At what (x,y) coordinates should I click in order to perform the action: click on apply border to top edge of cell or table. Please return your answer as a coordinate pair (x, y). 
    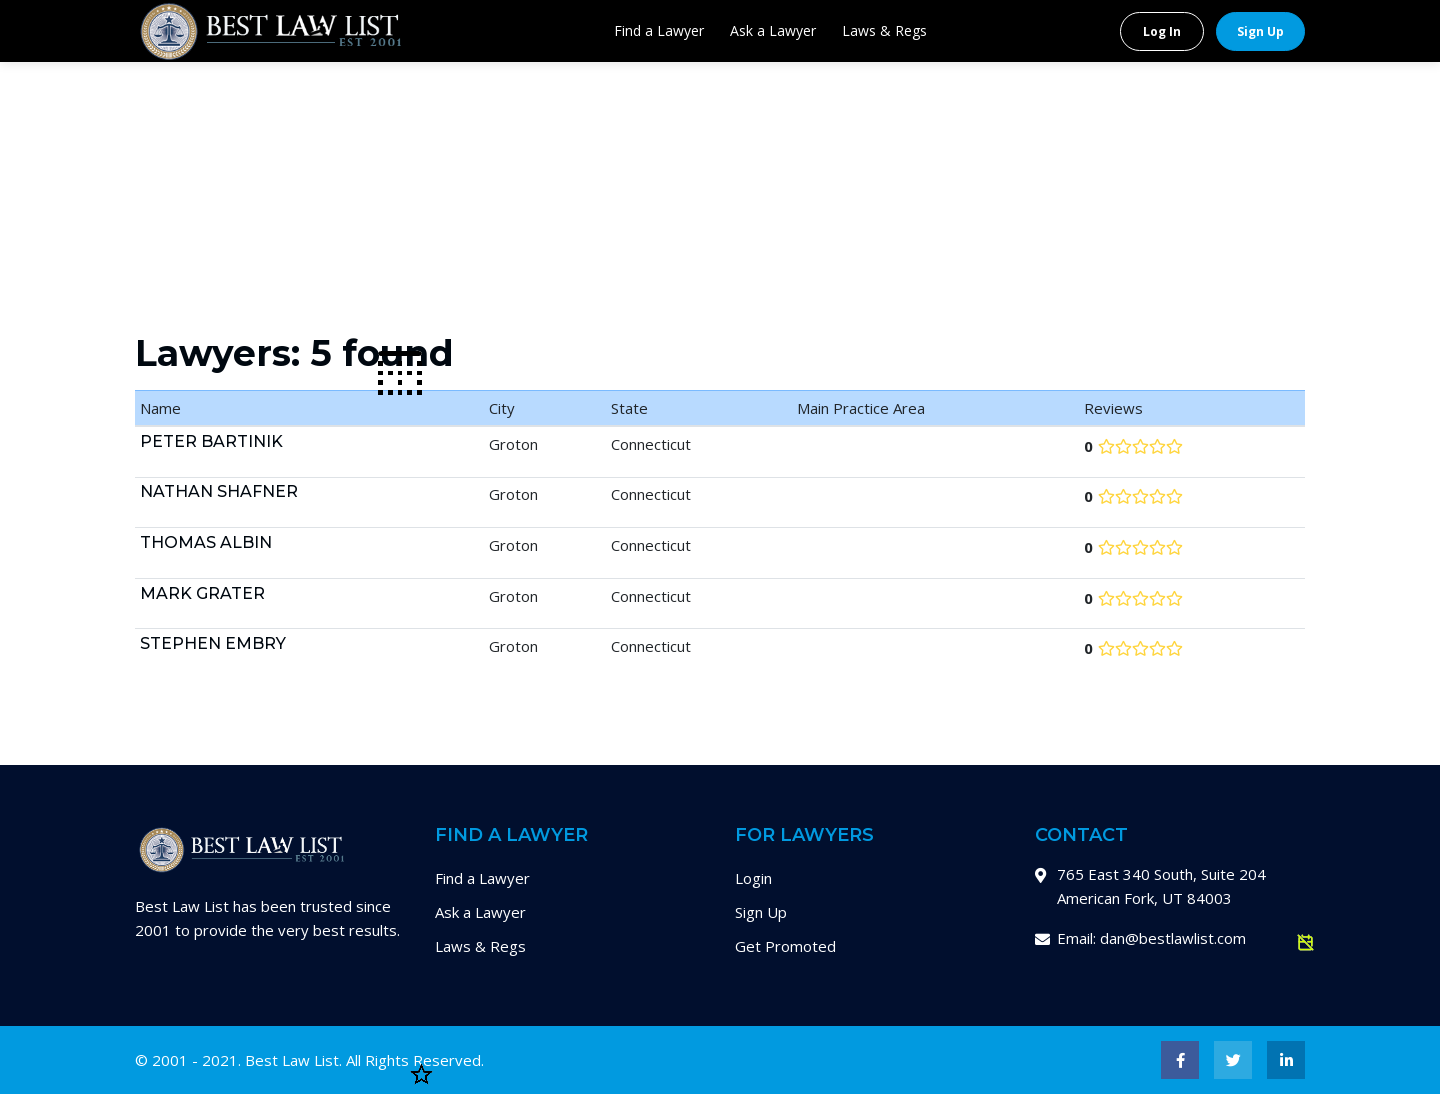
    Looking at the image, I should click on (400, 373).